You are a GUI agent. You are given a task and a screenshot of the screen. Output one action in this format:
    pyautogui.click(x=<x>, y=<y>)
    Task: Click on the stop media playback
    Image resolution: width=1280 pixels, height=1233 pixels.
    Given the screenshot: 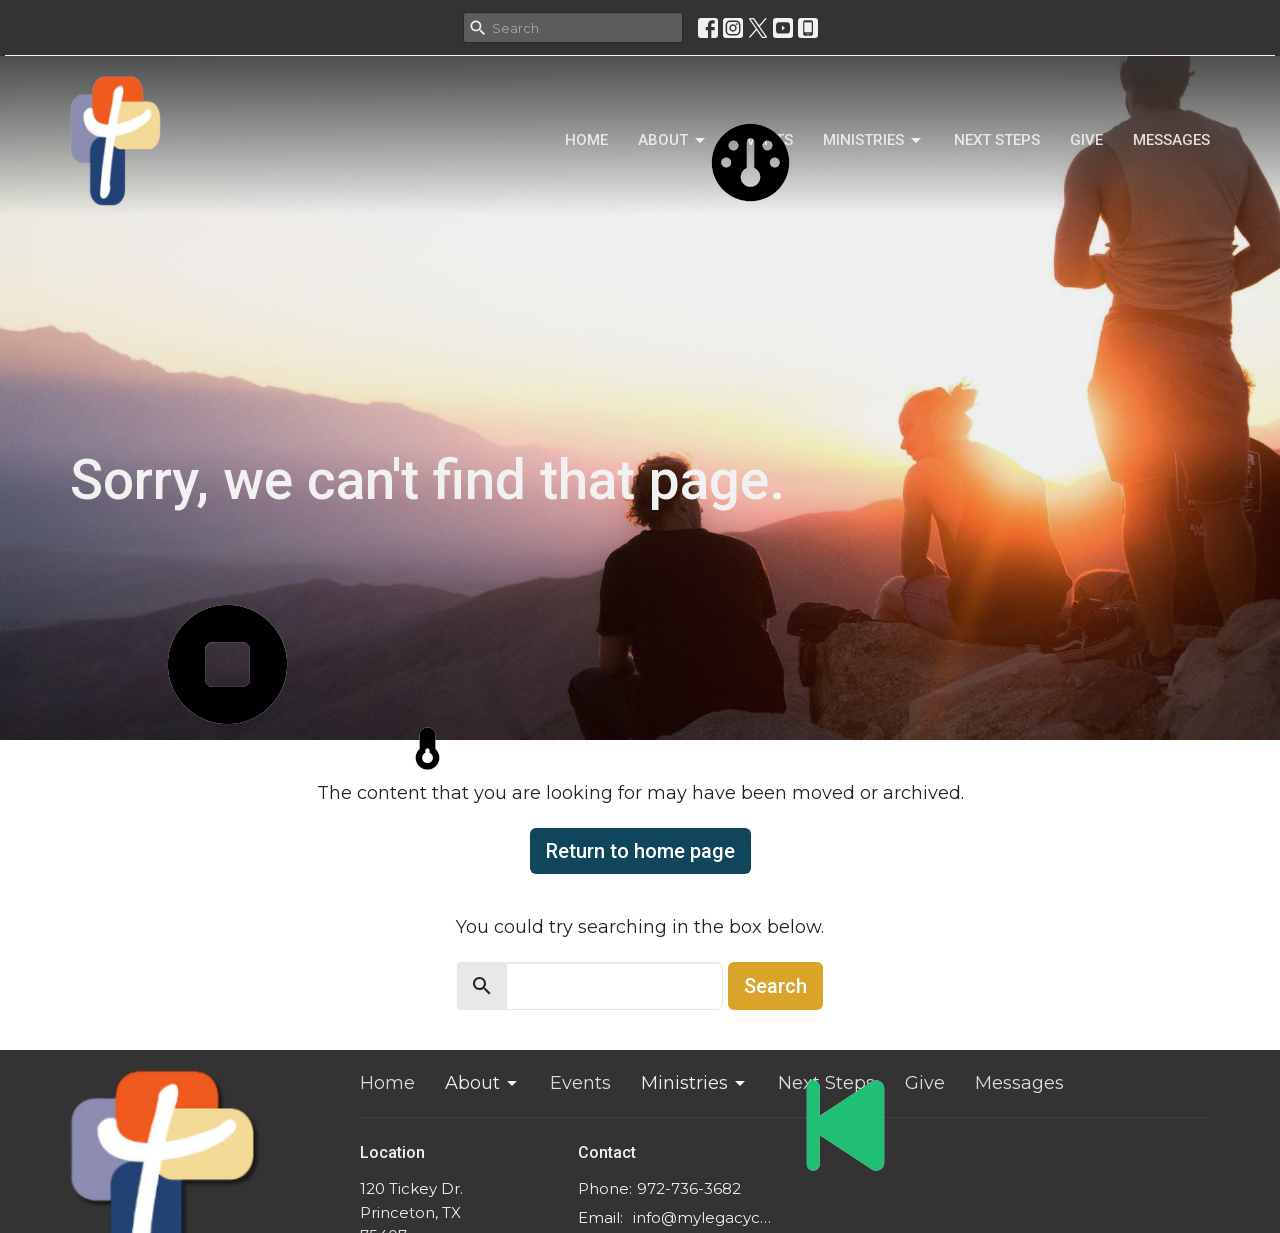 What is the action you would take?
    pyautogui.click(x=227, y=664)
    